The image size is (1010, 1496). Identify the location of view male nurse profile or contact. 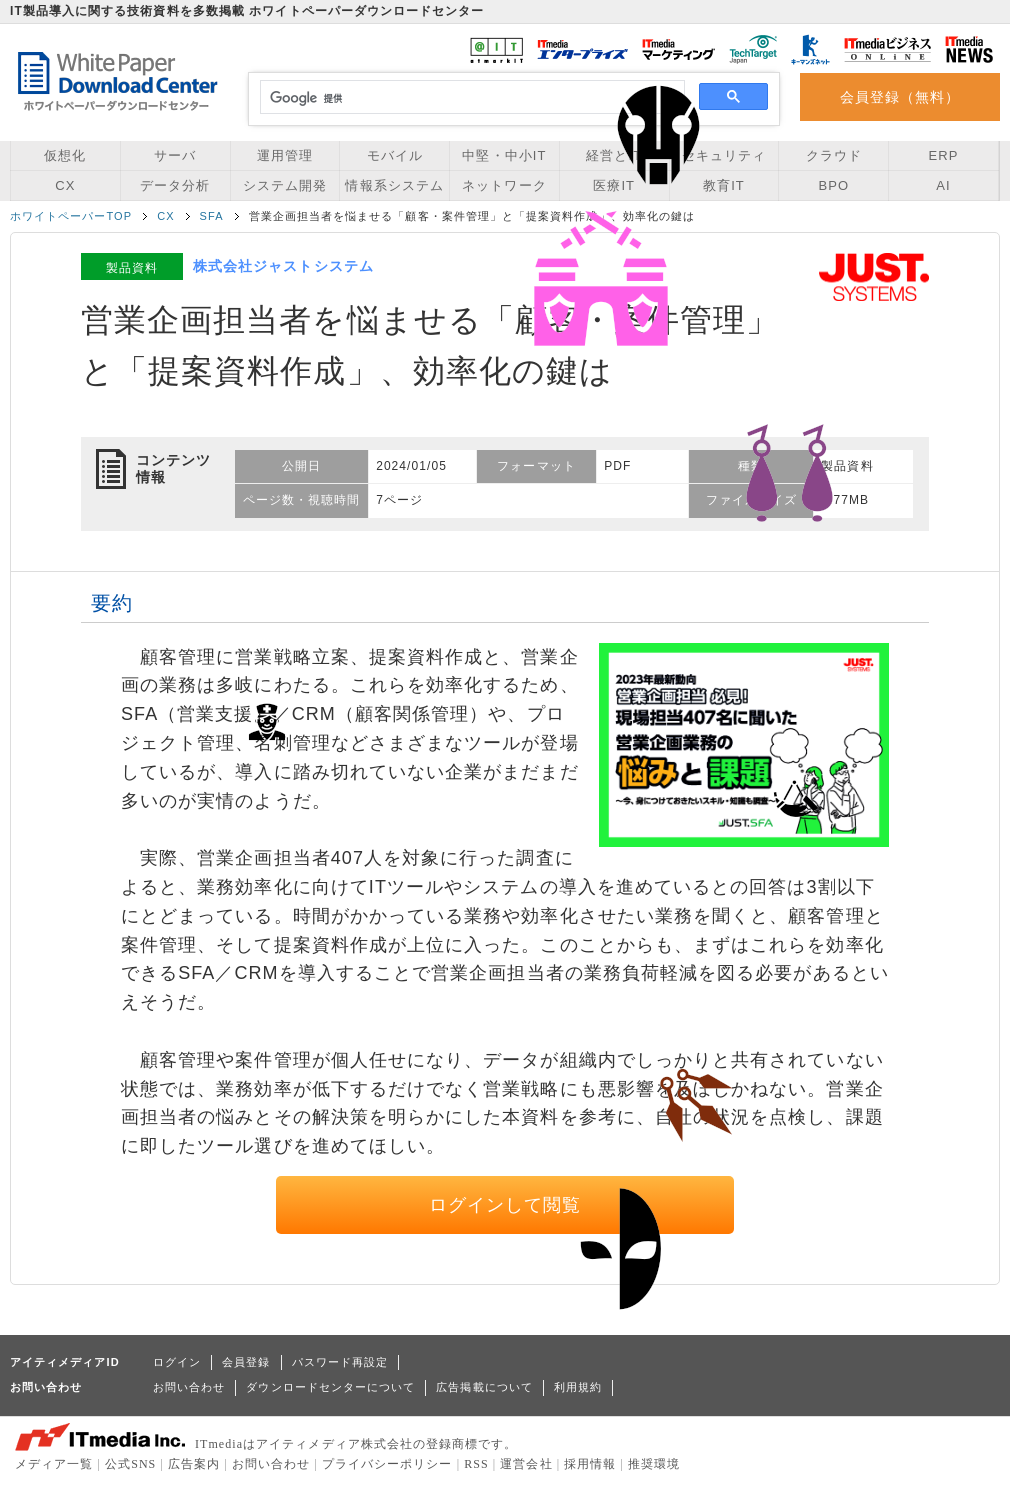
(267, 722).